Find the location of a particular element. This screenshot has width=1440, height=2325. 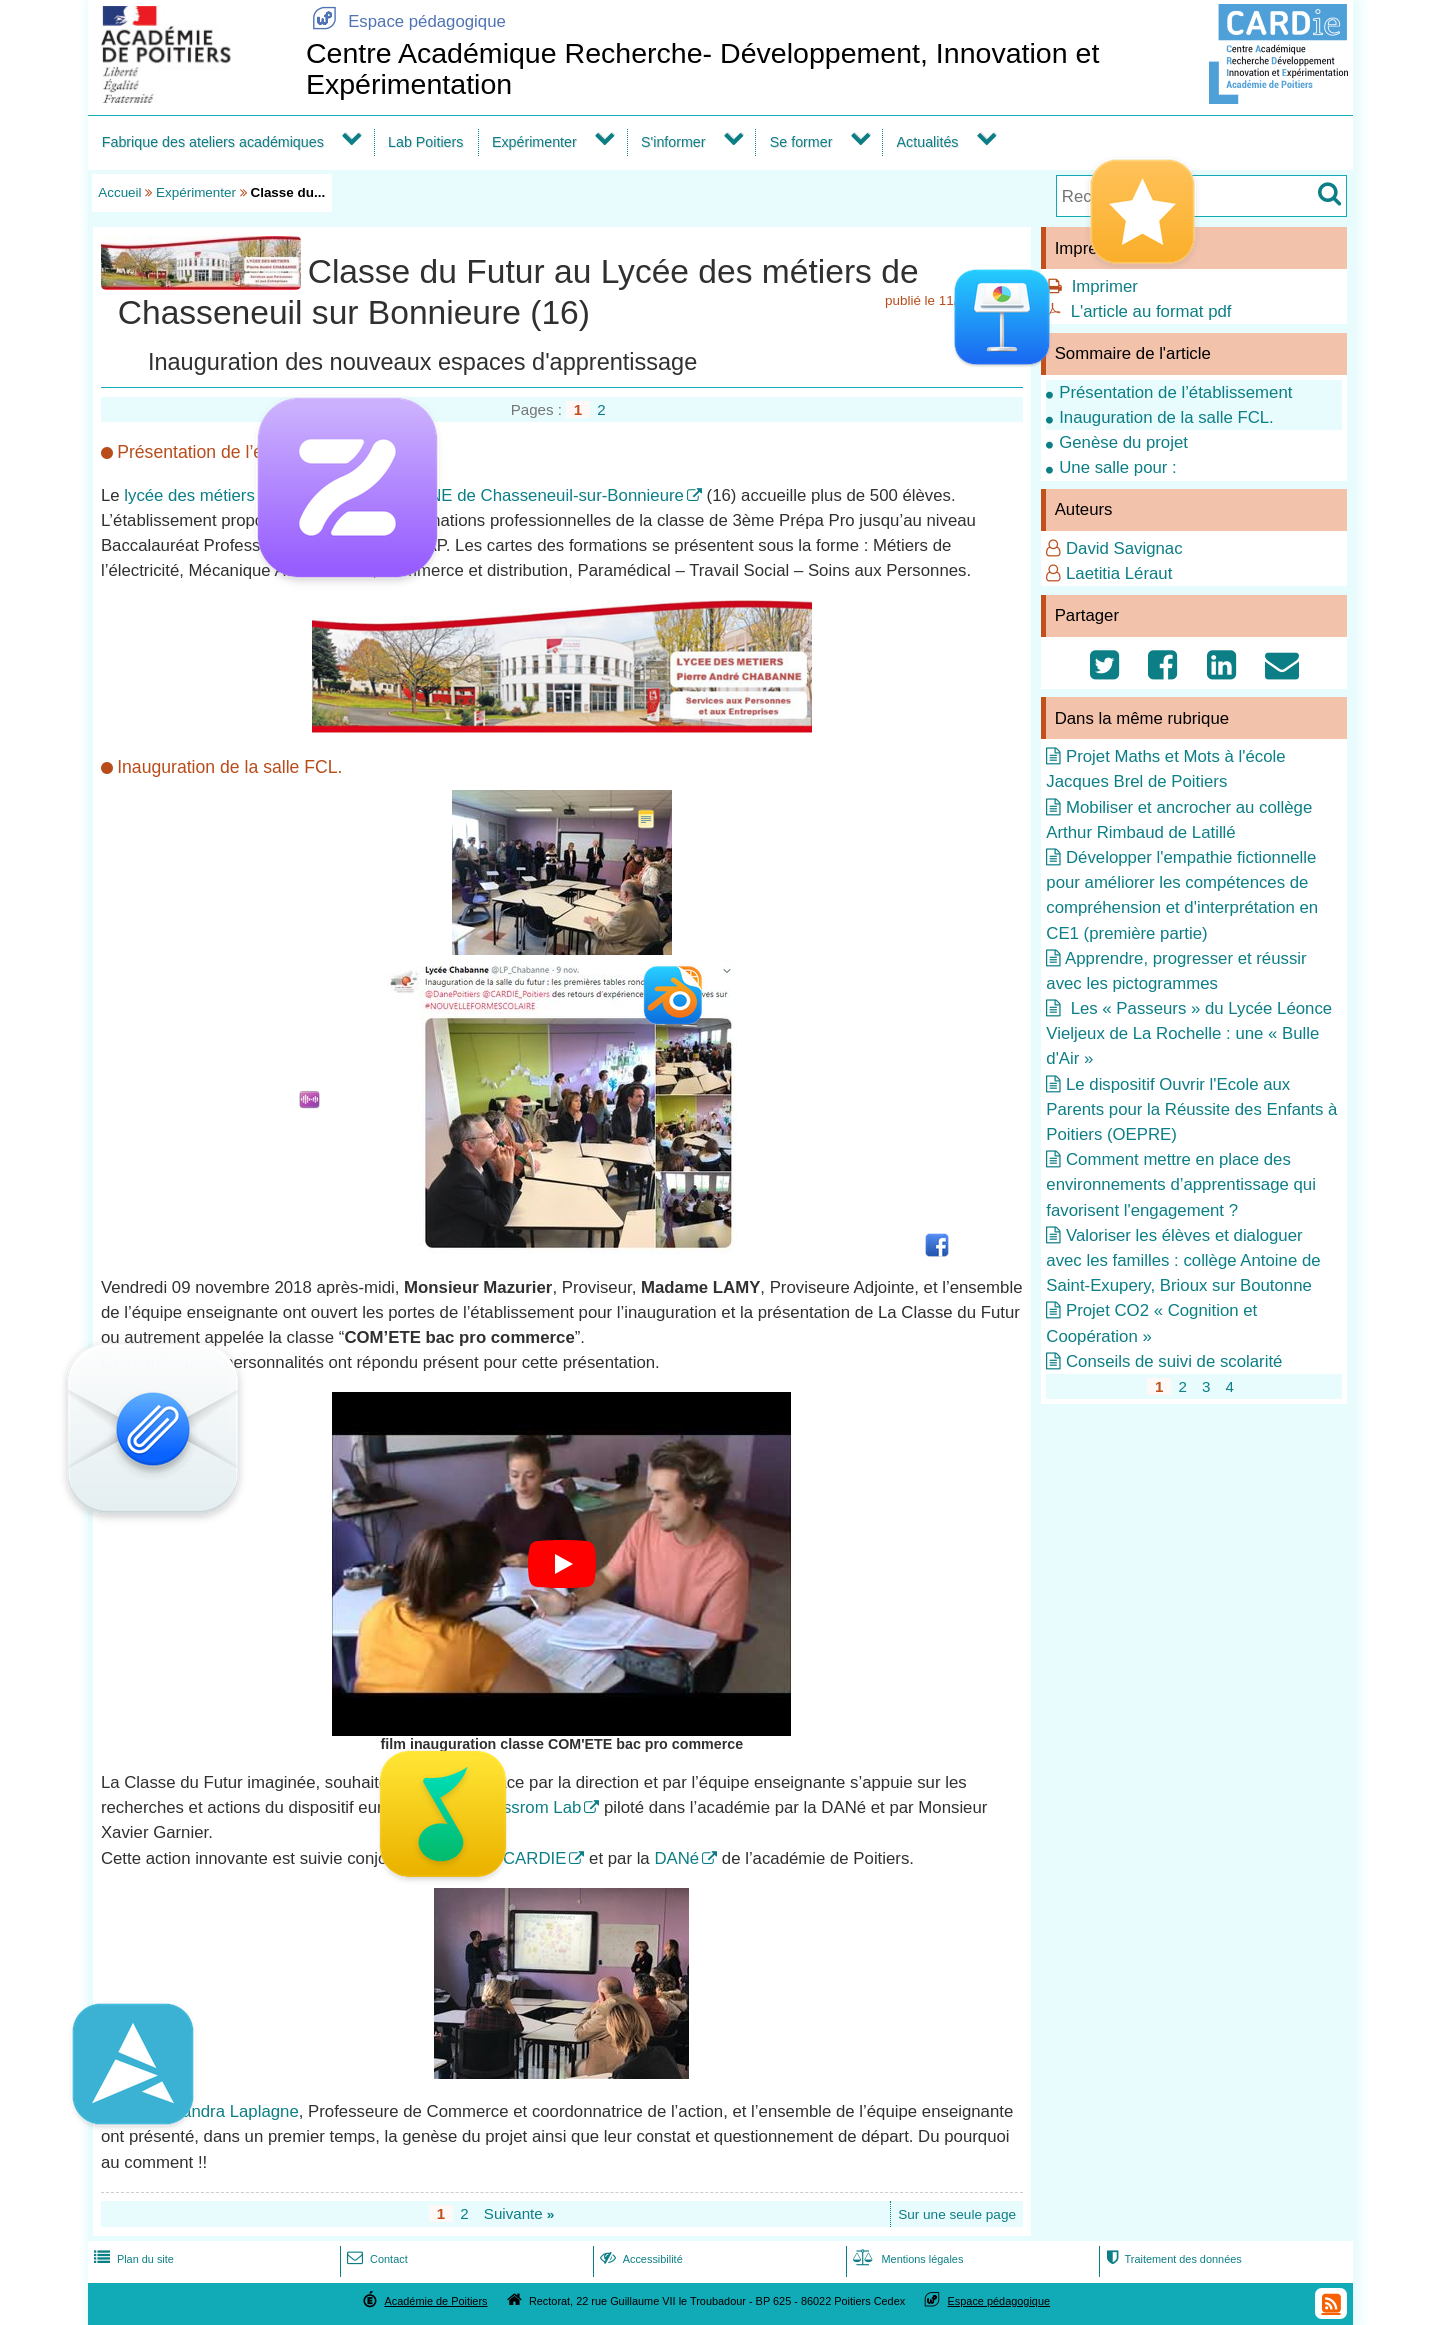

open email attachment viewer is located at coordinates (153, 1429).